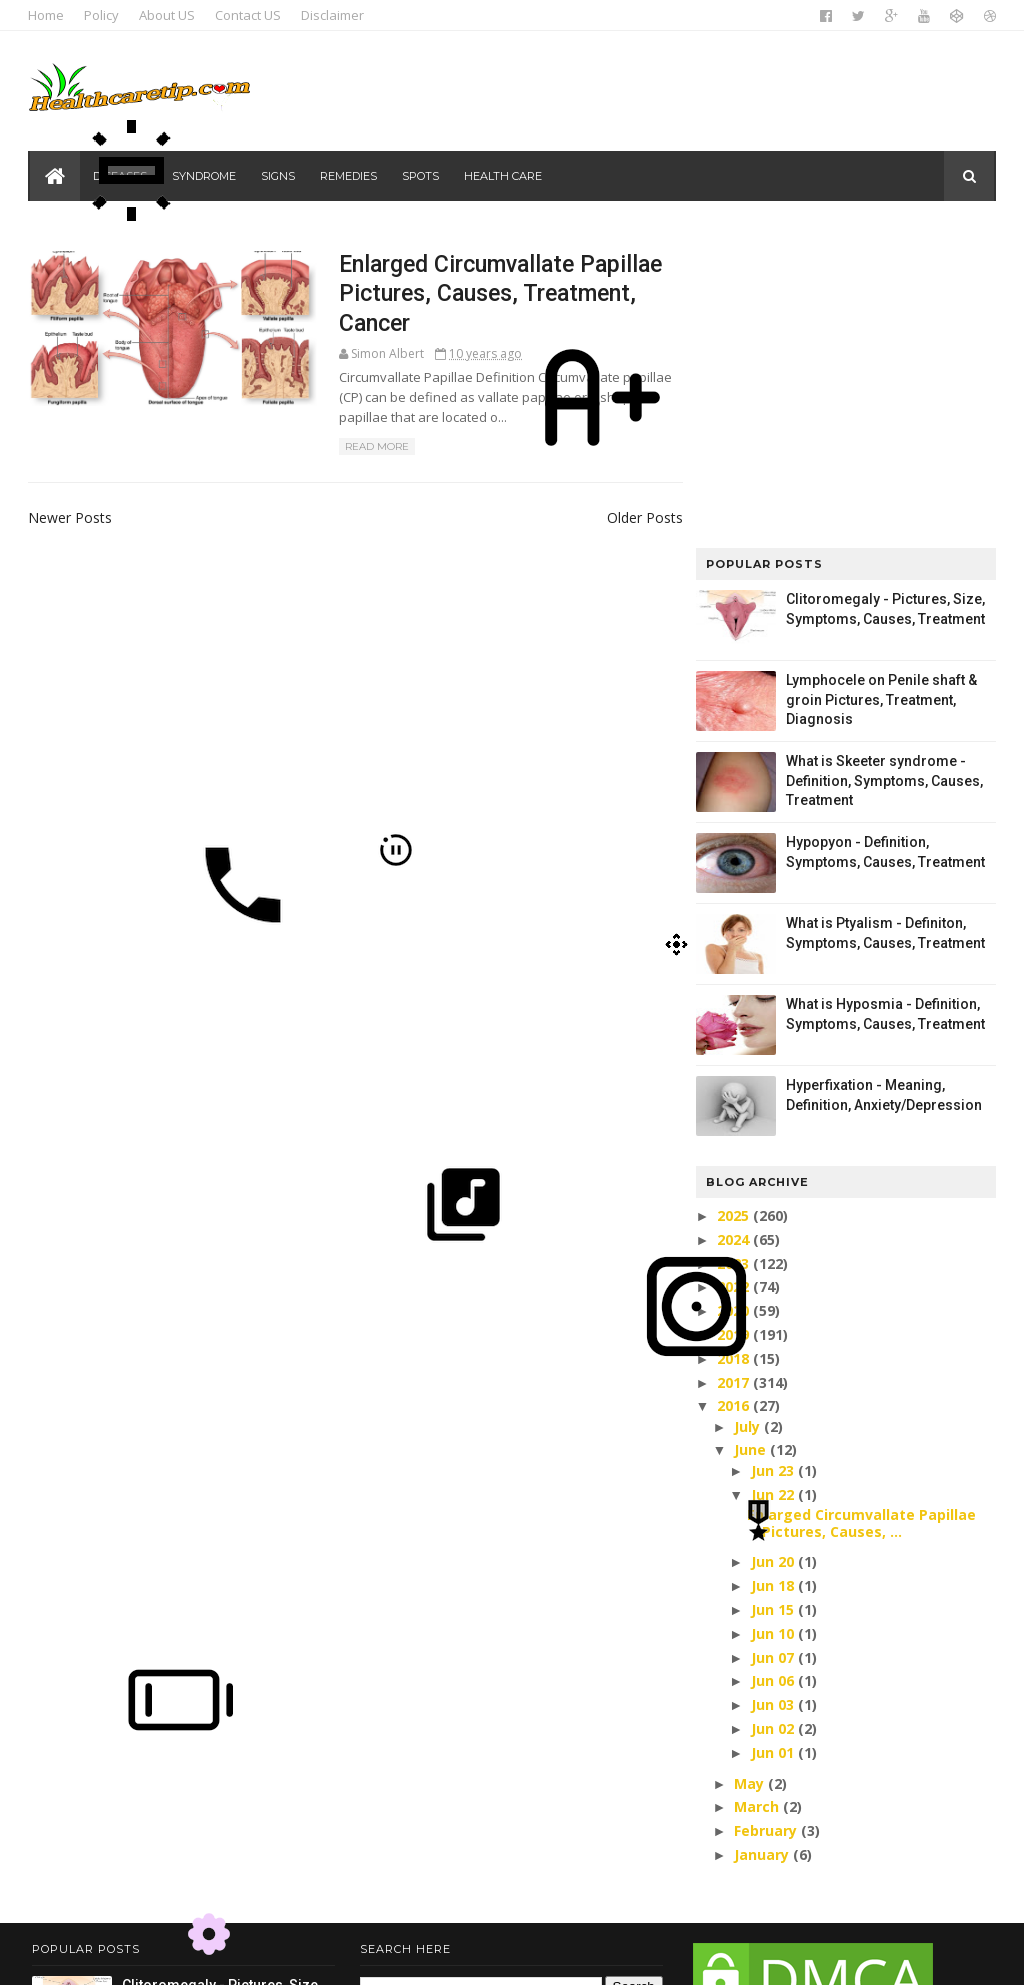 The image size is (1024, 1985). I want to click on pause motion photo playback, so click(396, 850).